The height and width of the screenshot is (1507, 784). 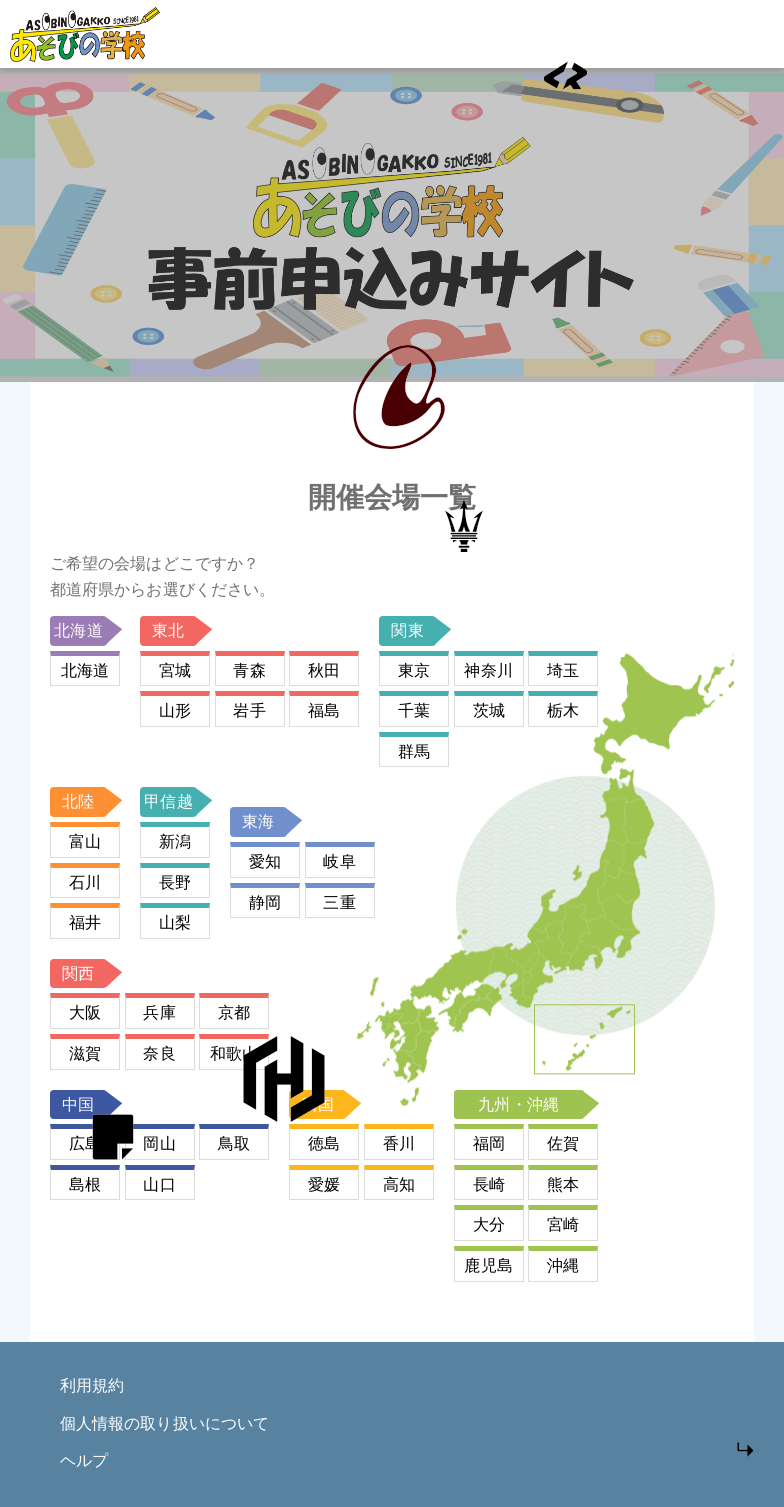 What do you see at coordinates (744, 1449) in the screenshot?
I see `reply to a message or comment` at bounding box center [744, 1449].